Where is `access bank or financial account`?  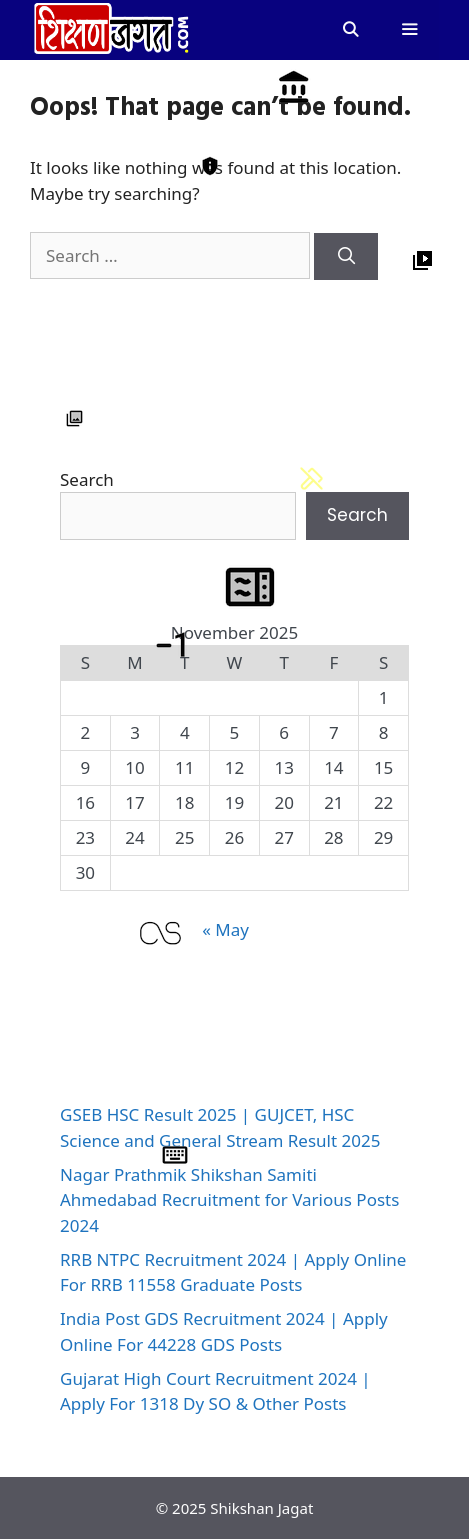
access bank or financial account is located at coordinates (294, 87).